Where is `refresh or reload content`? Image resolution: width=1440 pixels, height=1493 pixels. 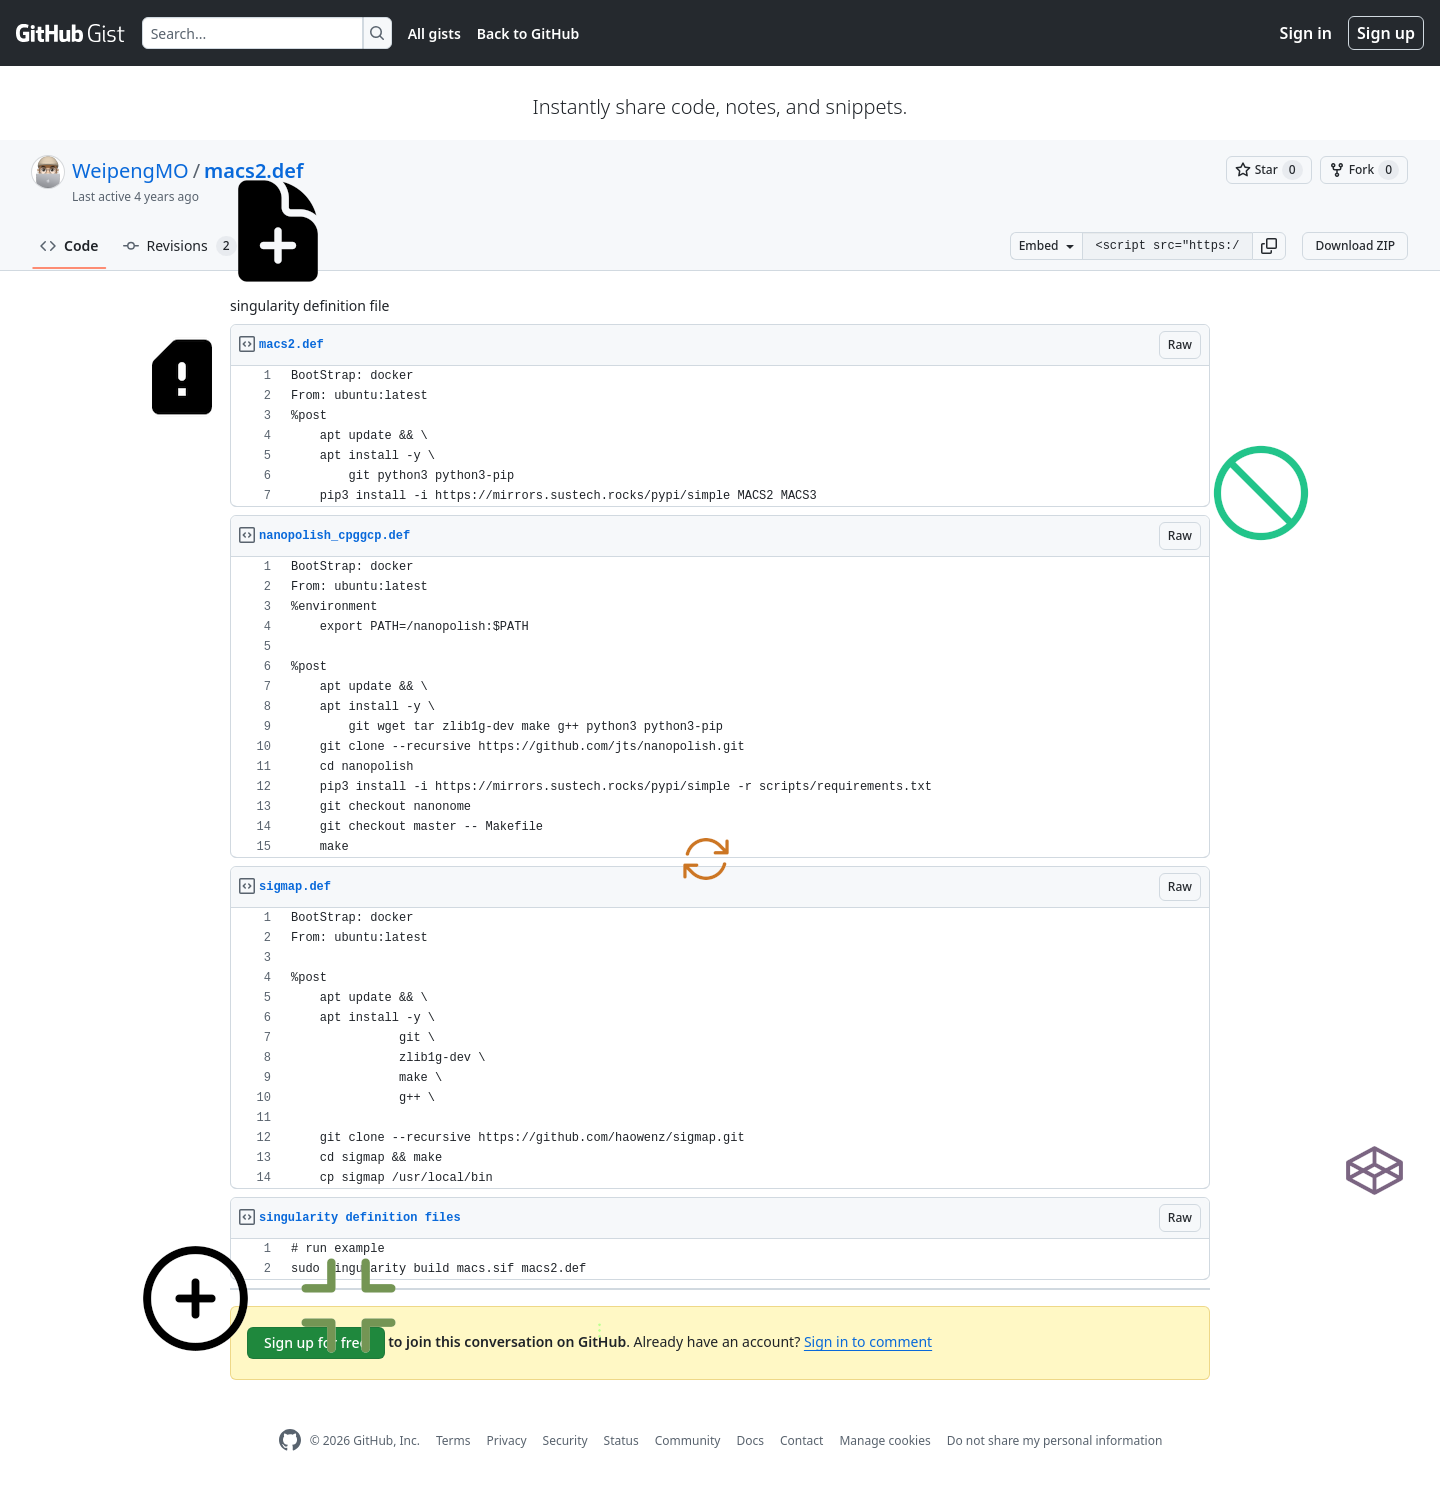
refresh or reload content is located at coordinates (706, 859).